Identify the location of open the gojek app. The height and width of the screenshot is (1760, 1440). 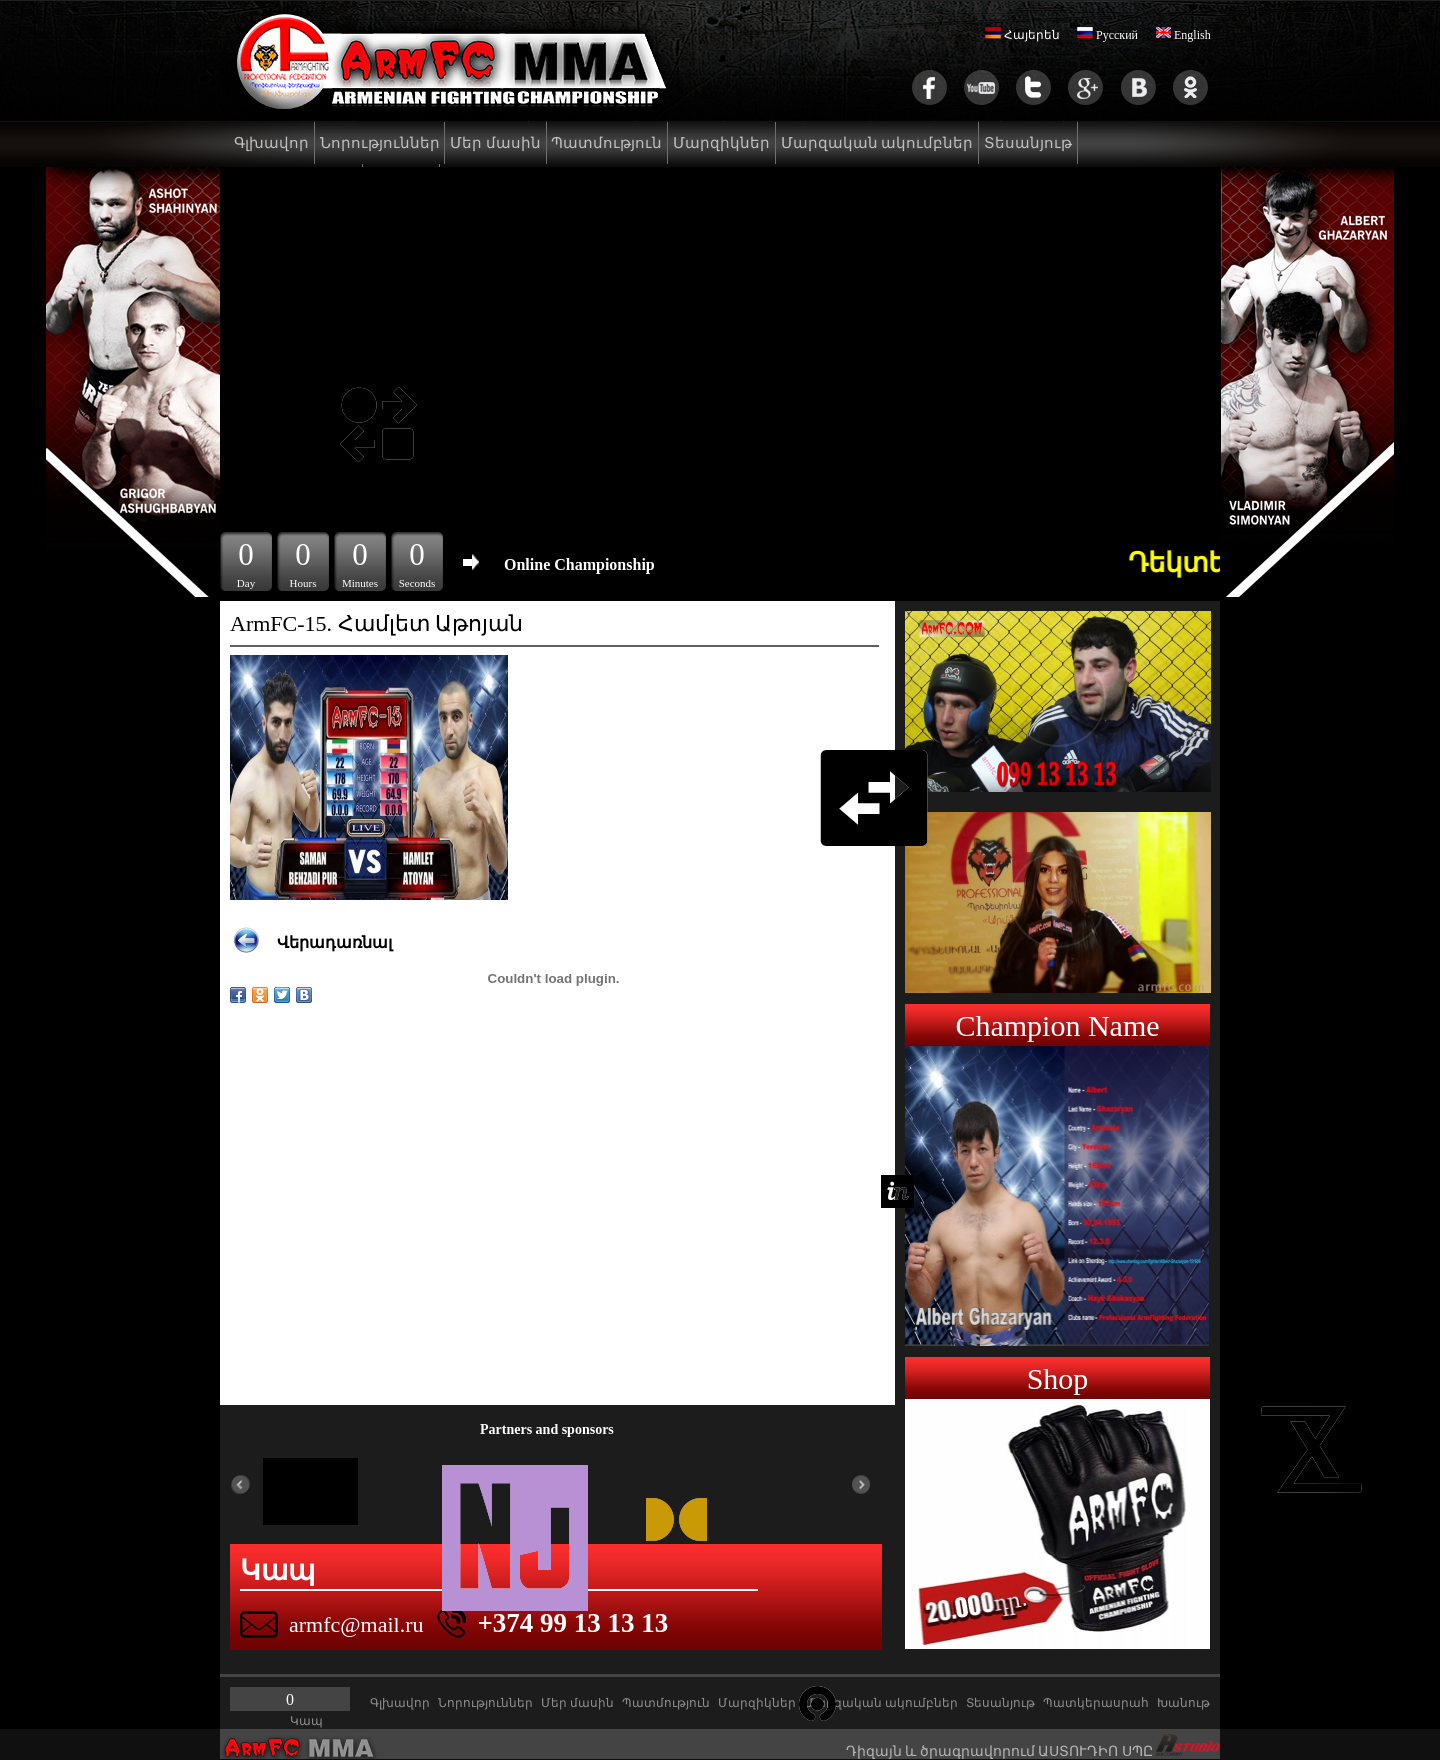
(817, 1703).